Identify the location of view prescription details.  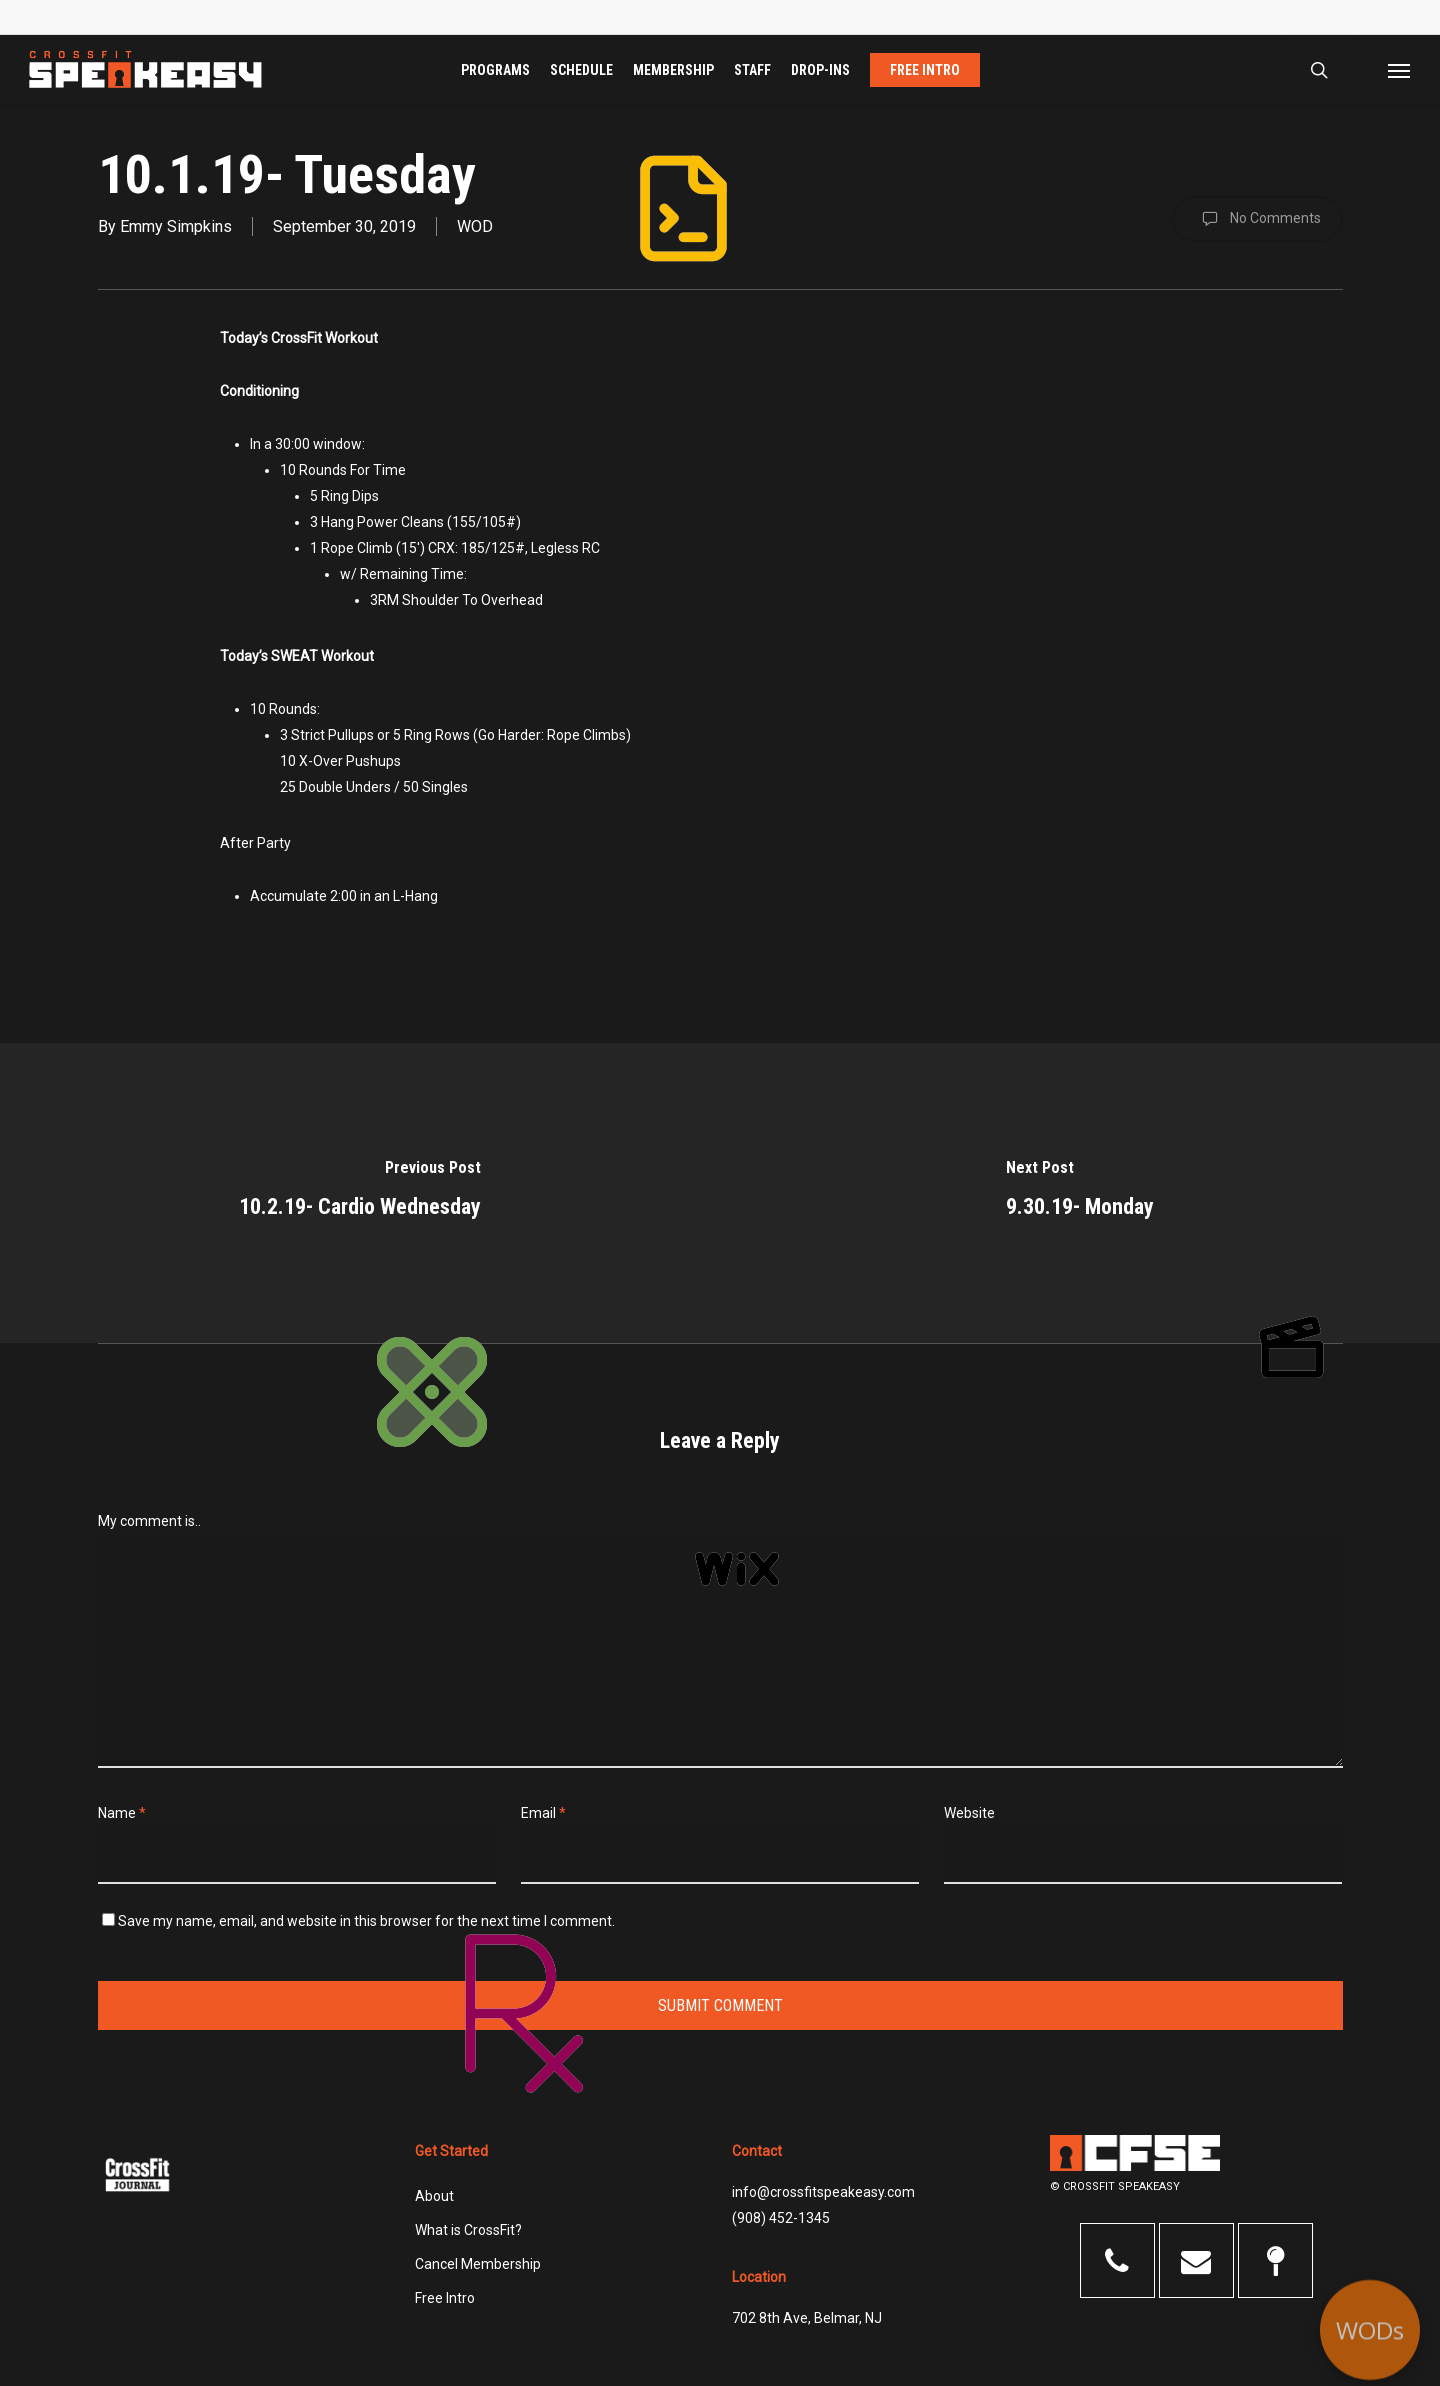
(517, 2013).